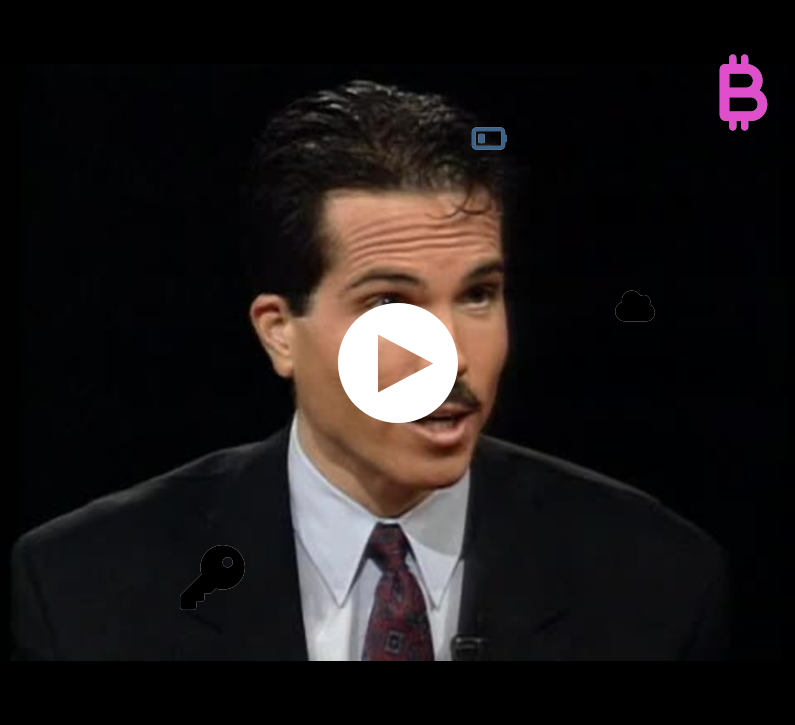  What do you see at coordinates (488, 138) in the screenshot?
I see `indicates low battery level` at bounding box center [488, 138].